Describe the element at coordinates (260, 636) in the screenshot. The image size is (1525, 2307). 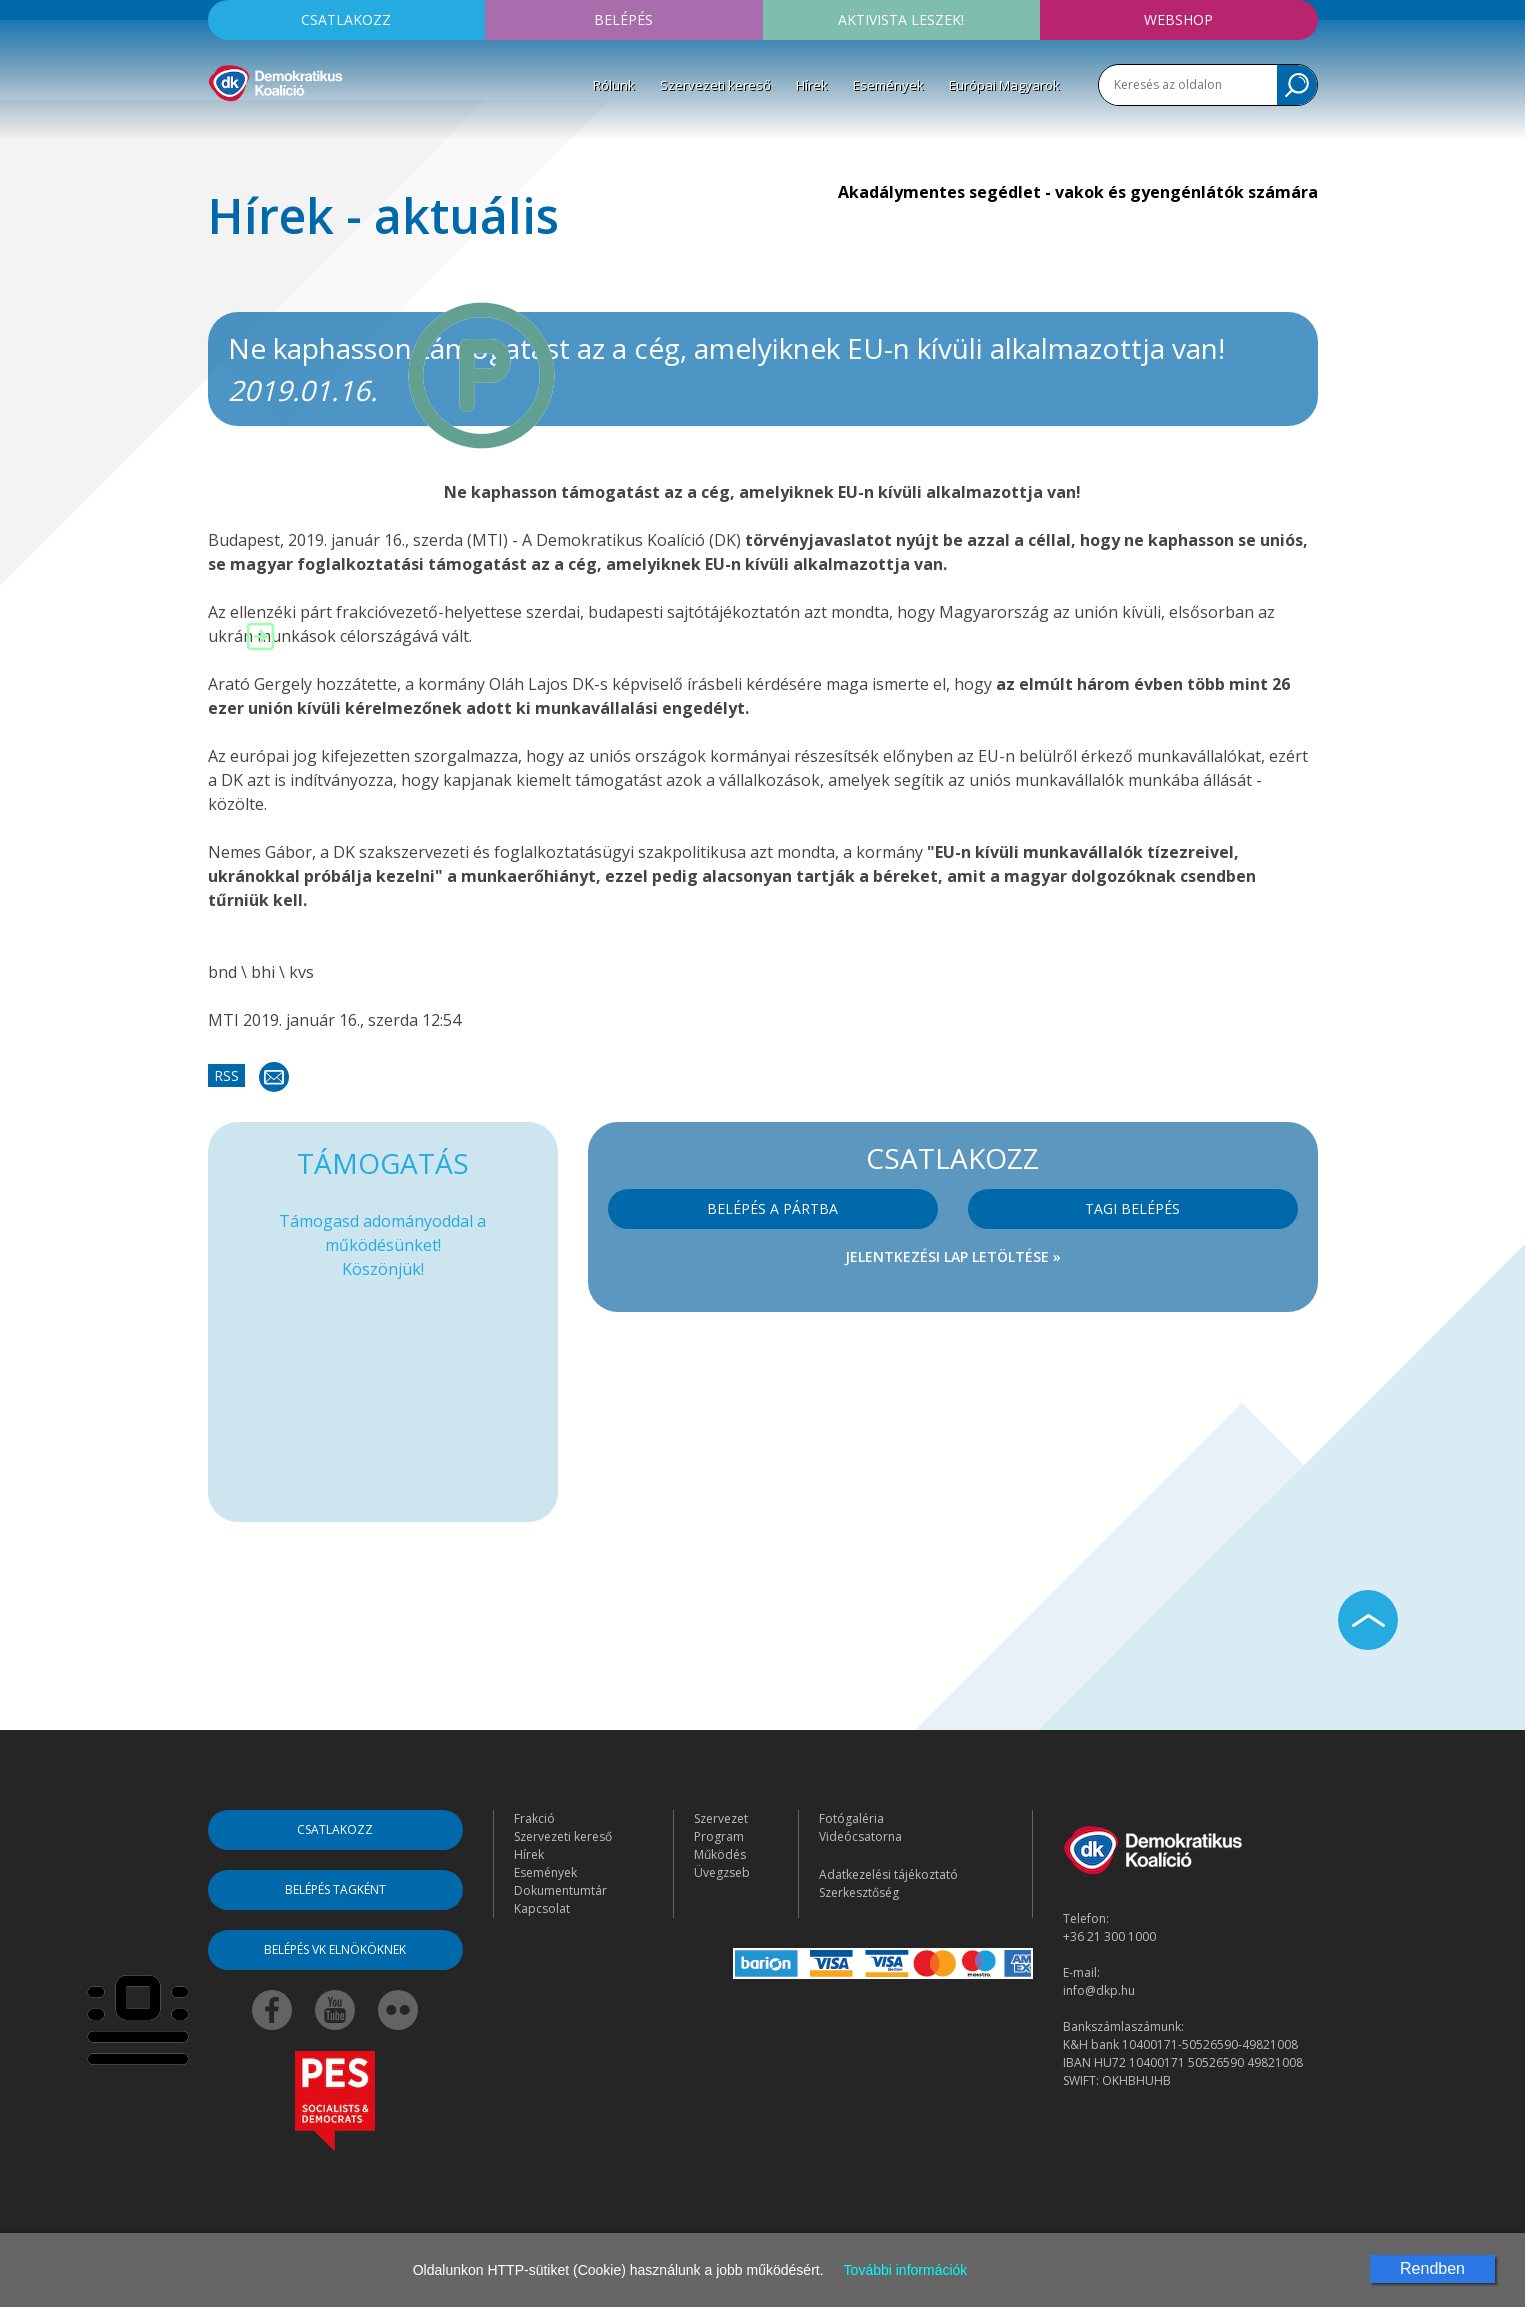
I see `proceed to the next step` at that location.